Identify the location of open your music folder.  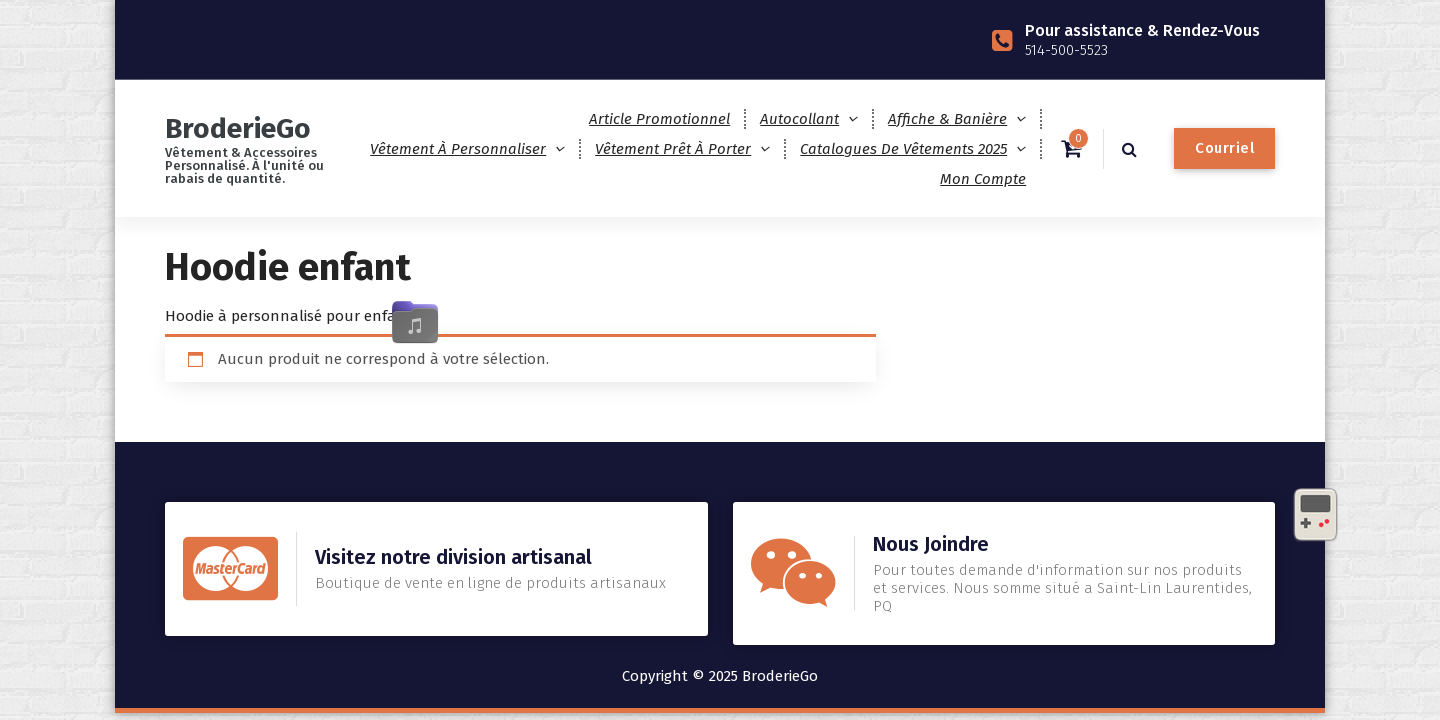
(415, 322).